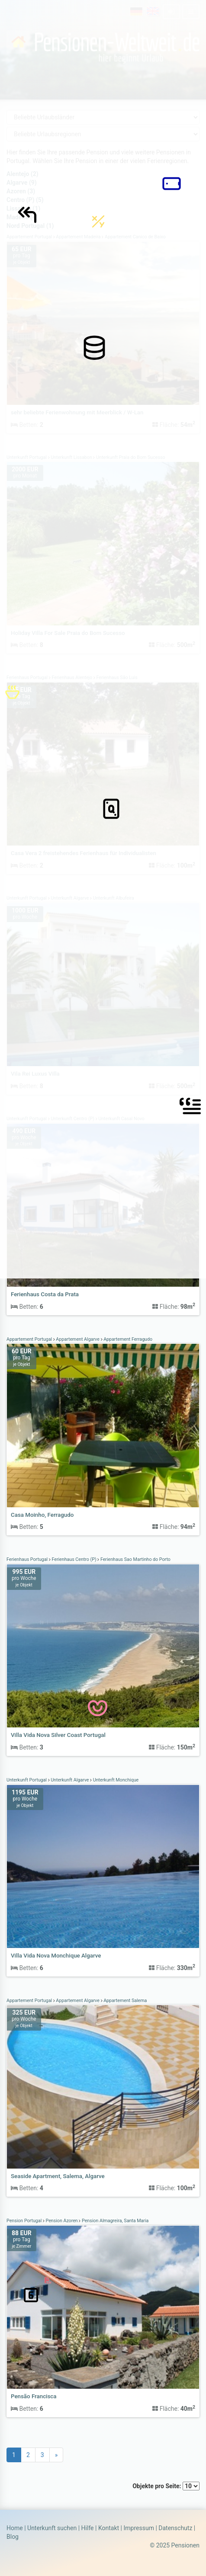  Describe the element at coordinates (98, 221) in the screenshot. I see `perform division calculation` at that location.